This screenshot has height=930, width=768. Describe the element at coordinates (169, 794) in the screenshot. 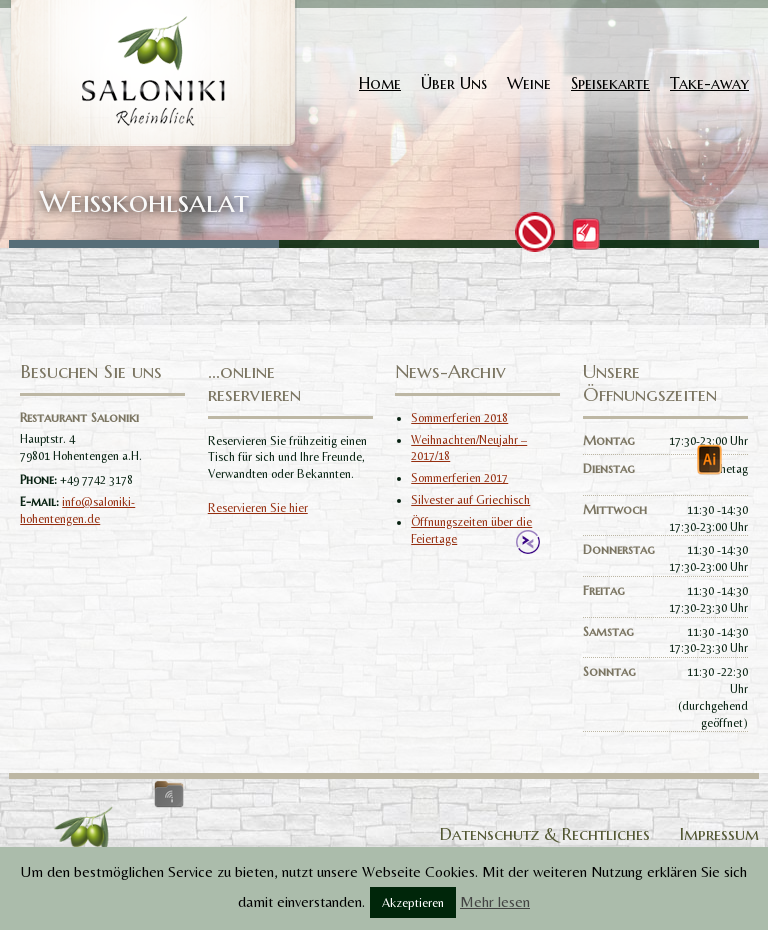

I see `open your insync cloud sync folder` at that location.